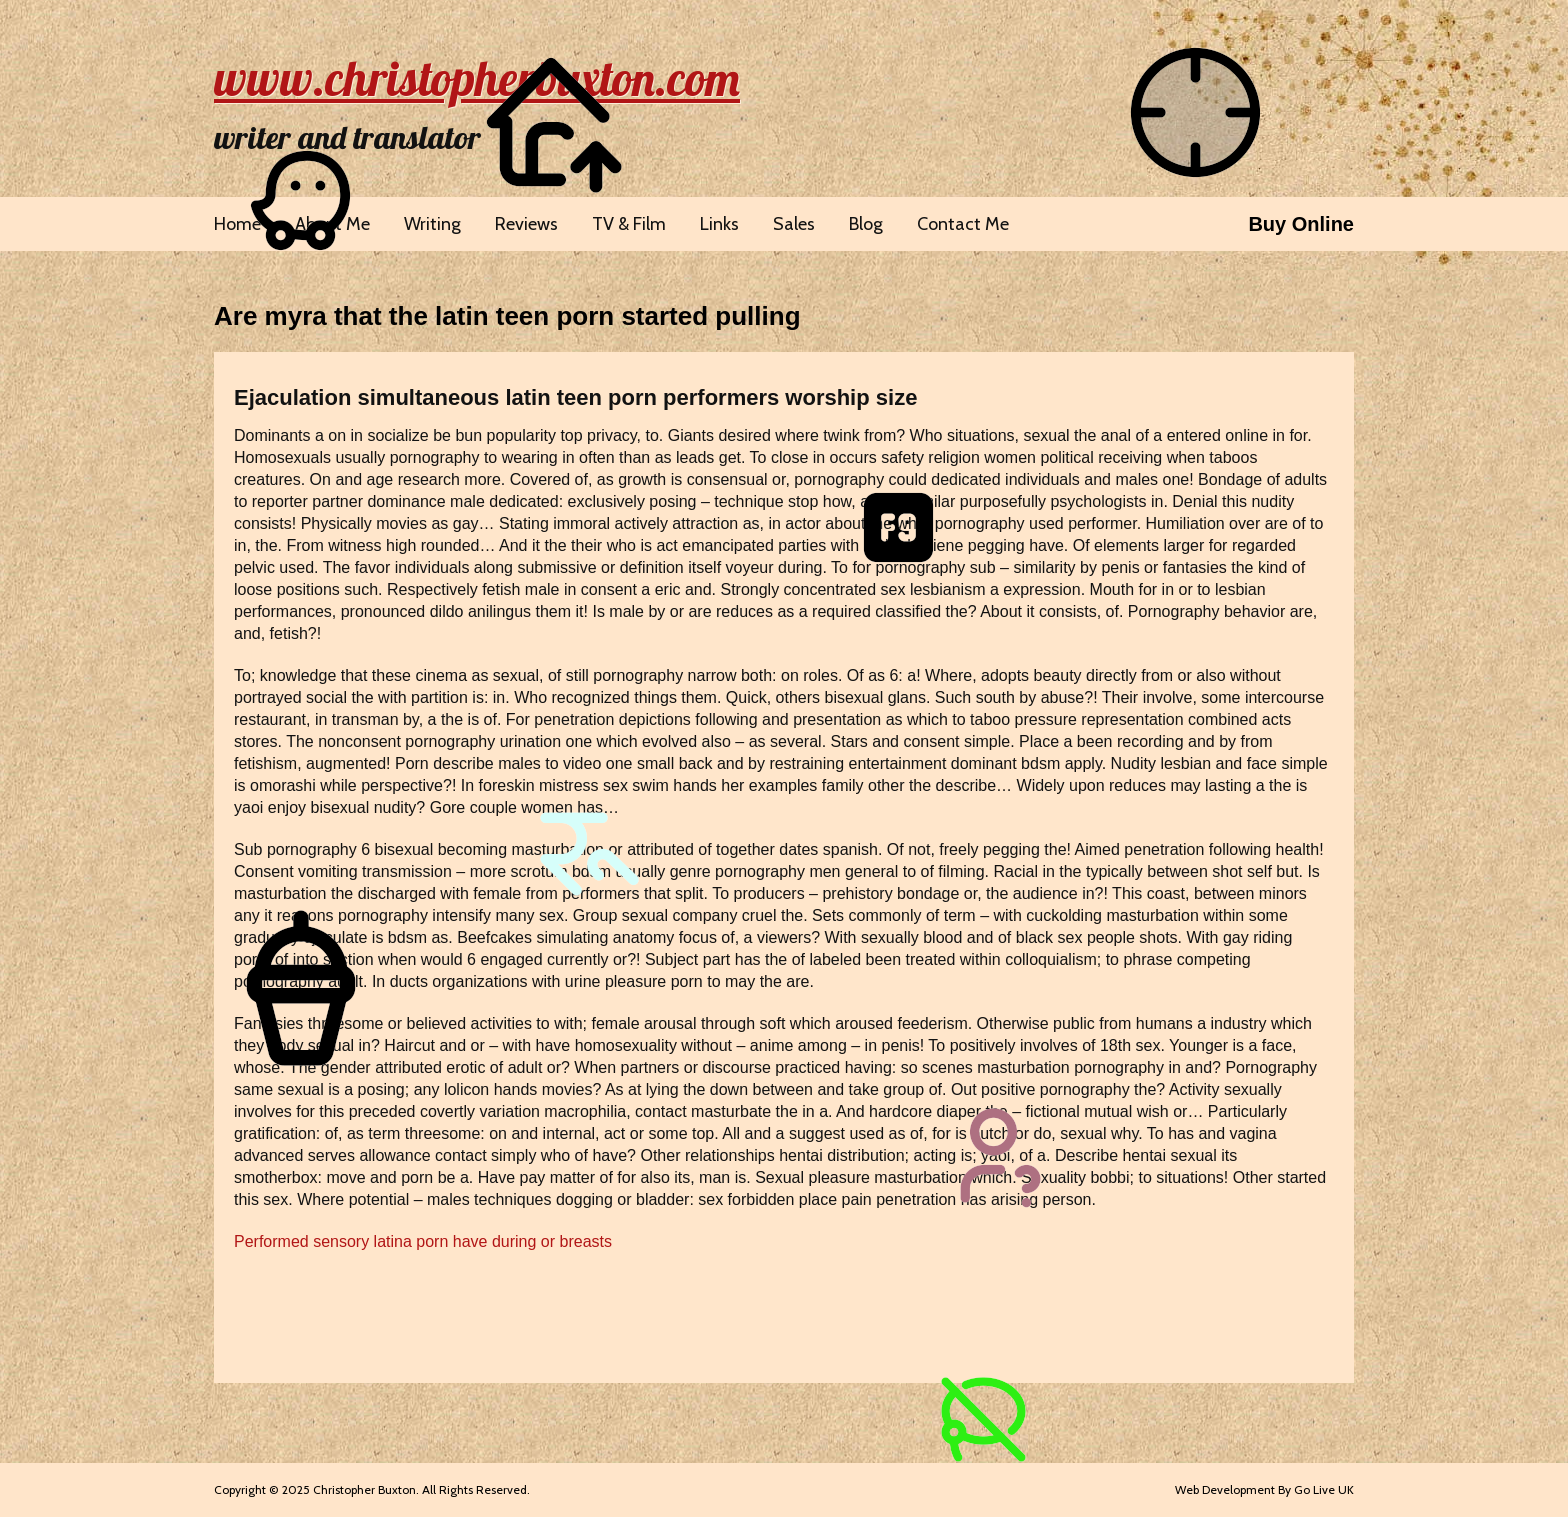 The image size is (1568, 1517). Describe the element at coordinates (1195, 112) in the screenshot. I see `center map on current location` at that location.